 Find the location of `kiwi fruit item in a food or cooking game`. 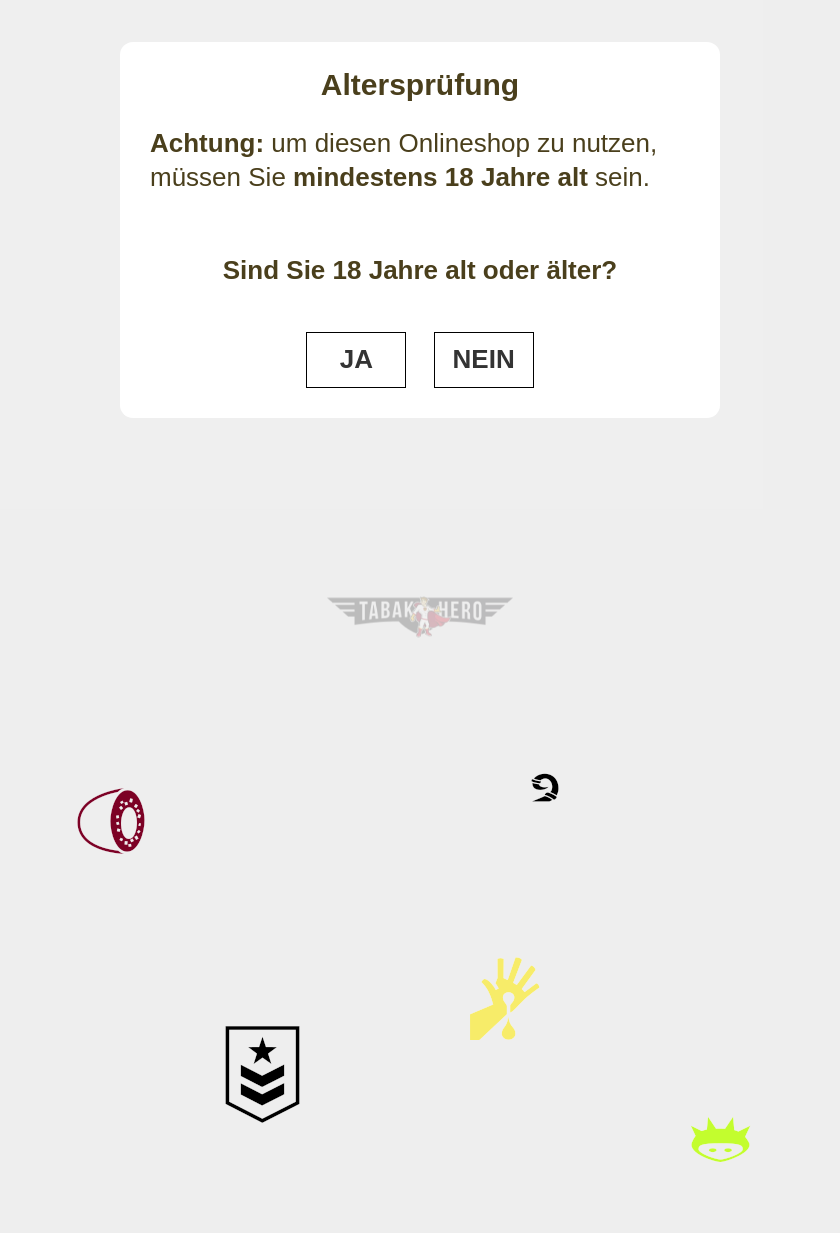

kiwi fruit item in a food or cooking game is located at coordinates (111, 821).